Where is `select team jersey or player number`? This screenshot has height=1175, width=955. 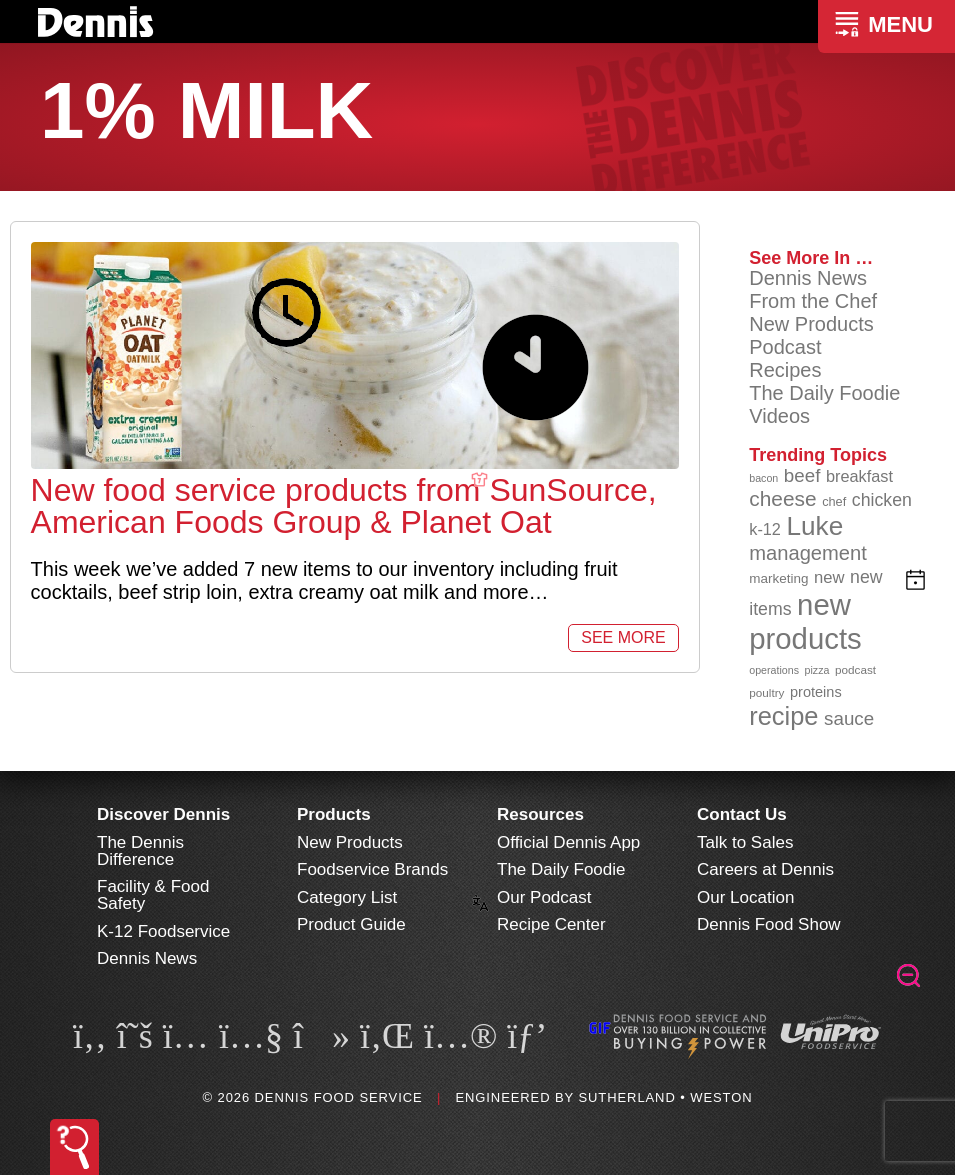
select team jersey or player number is located at coordinates (479, 479).